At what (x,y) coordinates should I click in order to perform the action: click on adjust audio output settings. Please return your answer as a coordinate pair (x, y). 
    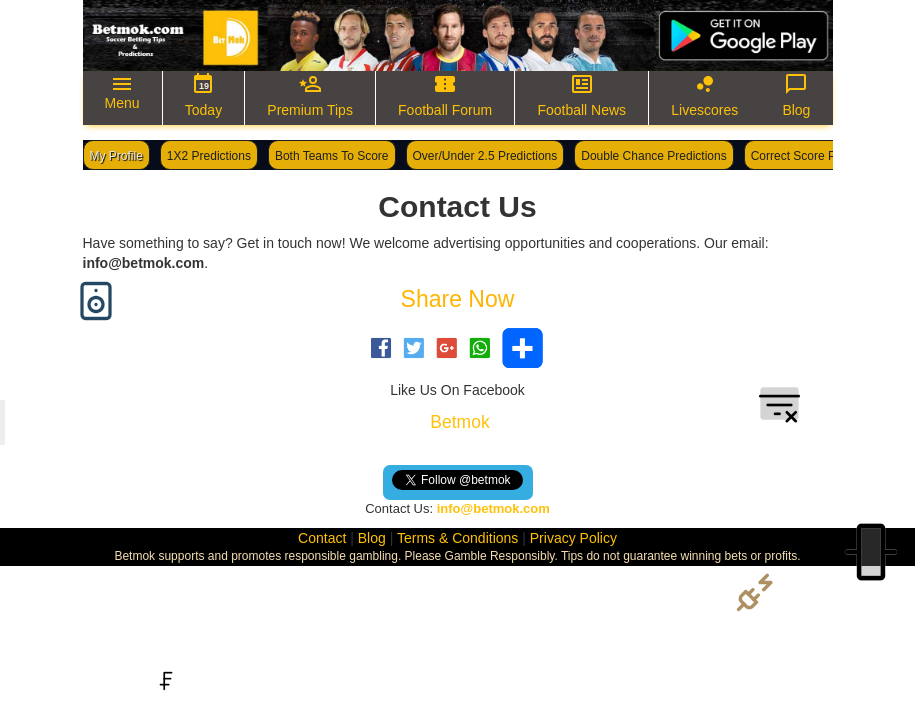
    Looking at the image, I should click on (96, 301).